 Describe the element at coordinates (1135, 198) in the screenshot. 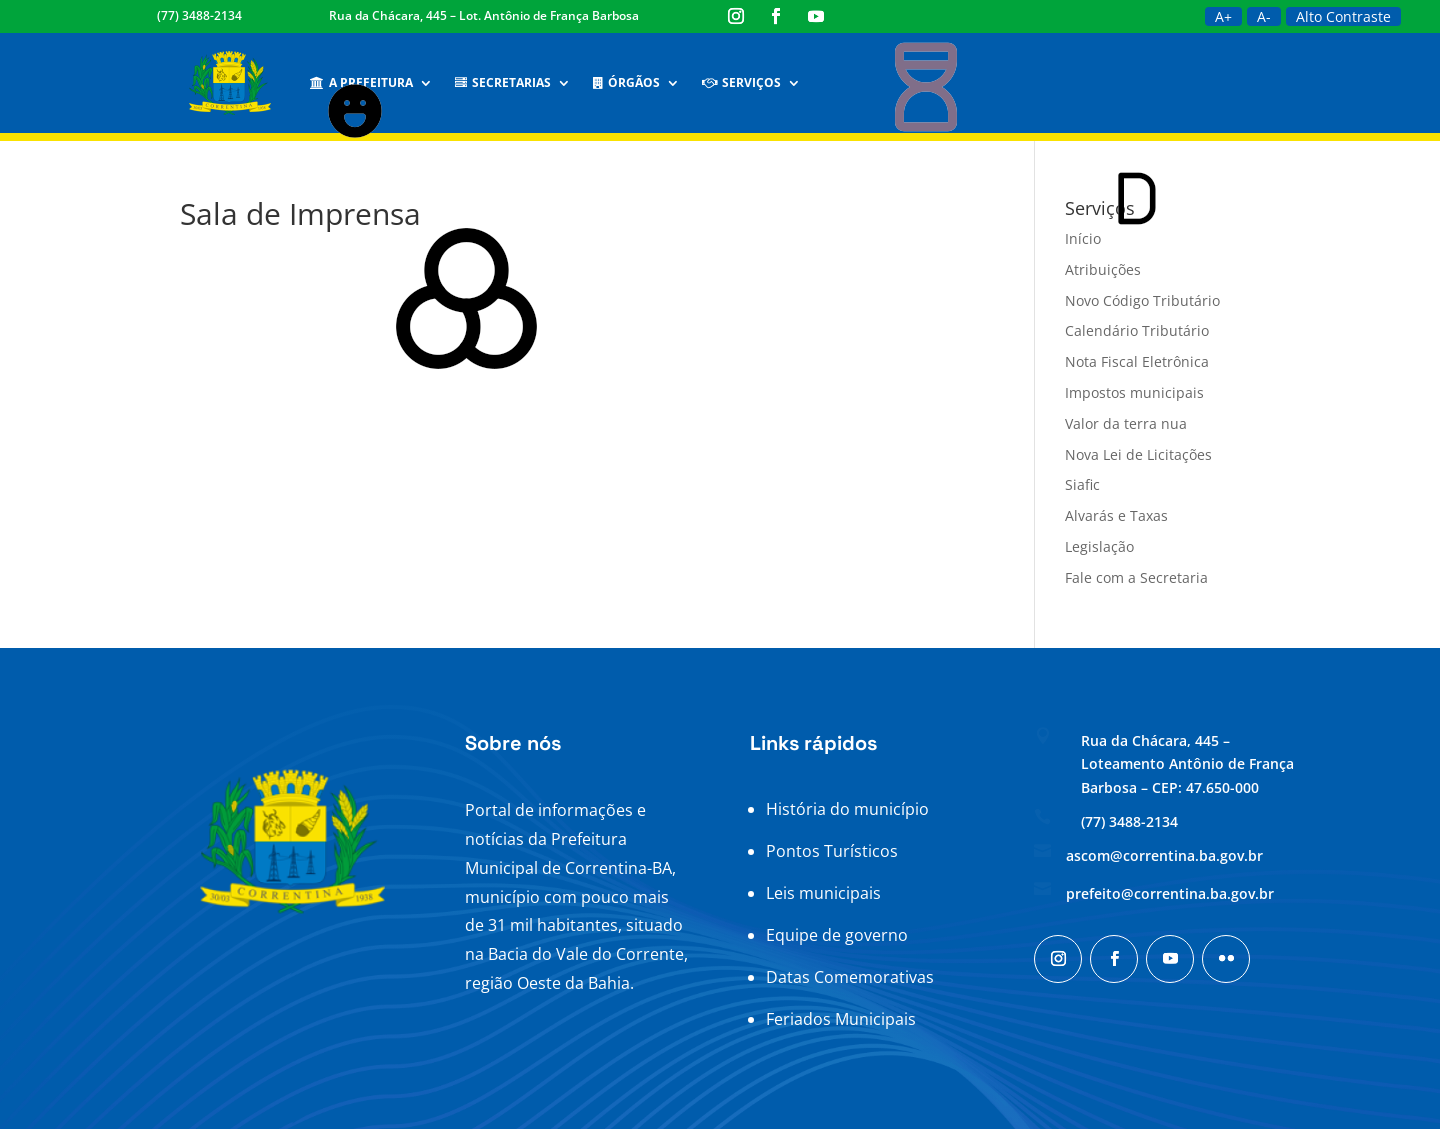

I see `represents the letter D in alphabetical navigation` at that location.